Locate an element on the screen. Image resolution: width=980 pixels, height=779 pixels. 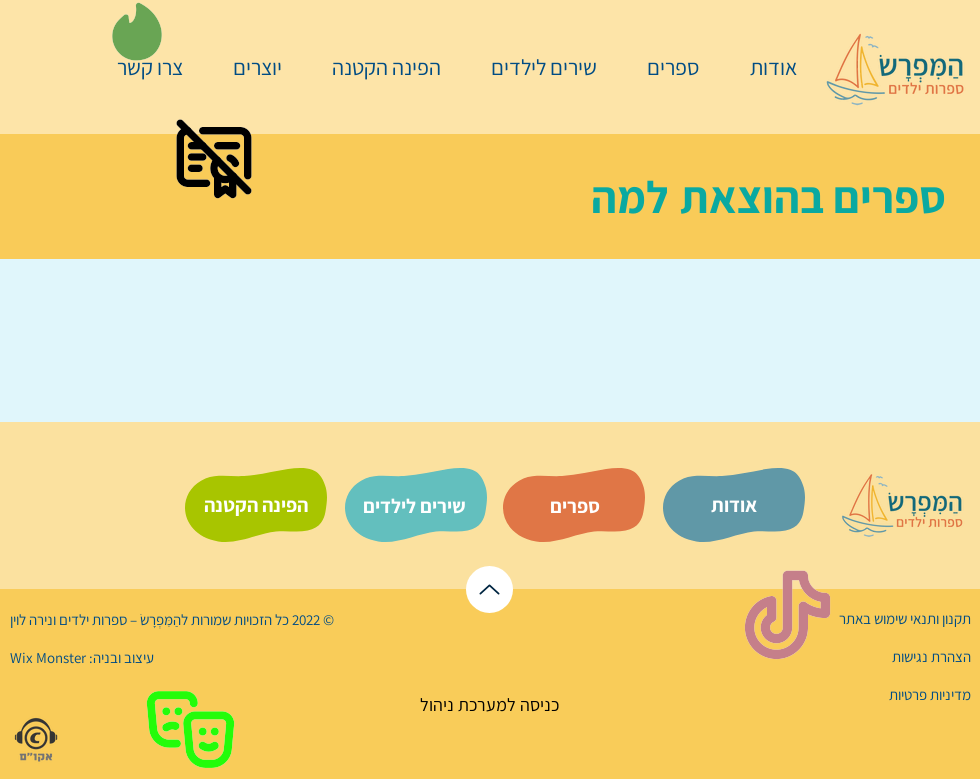
open TikTok app is located at coordinates (787, 616).